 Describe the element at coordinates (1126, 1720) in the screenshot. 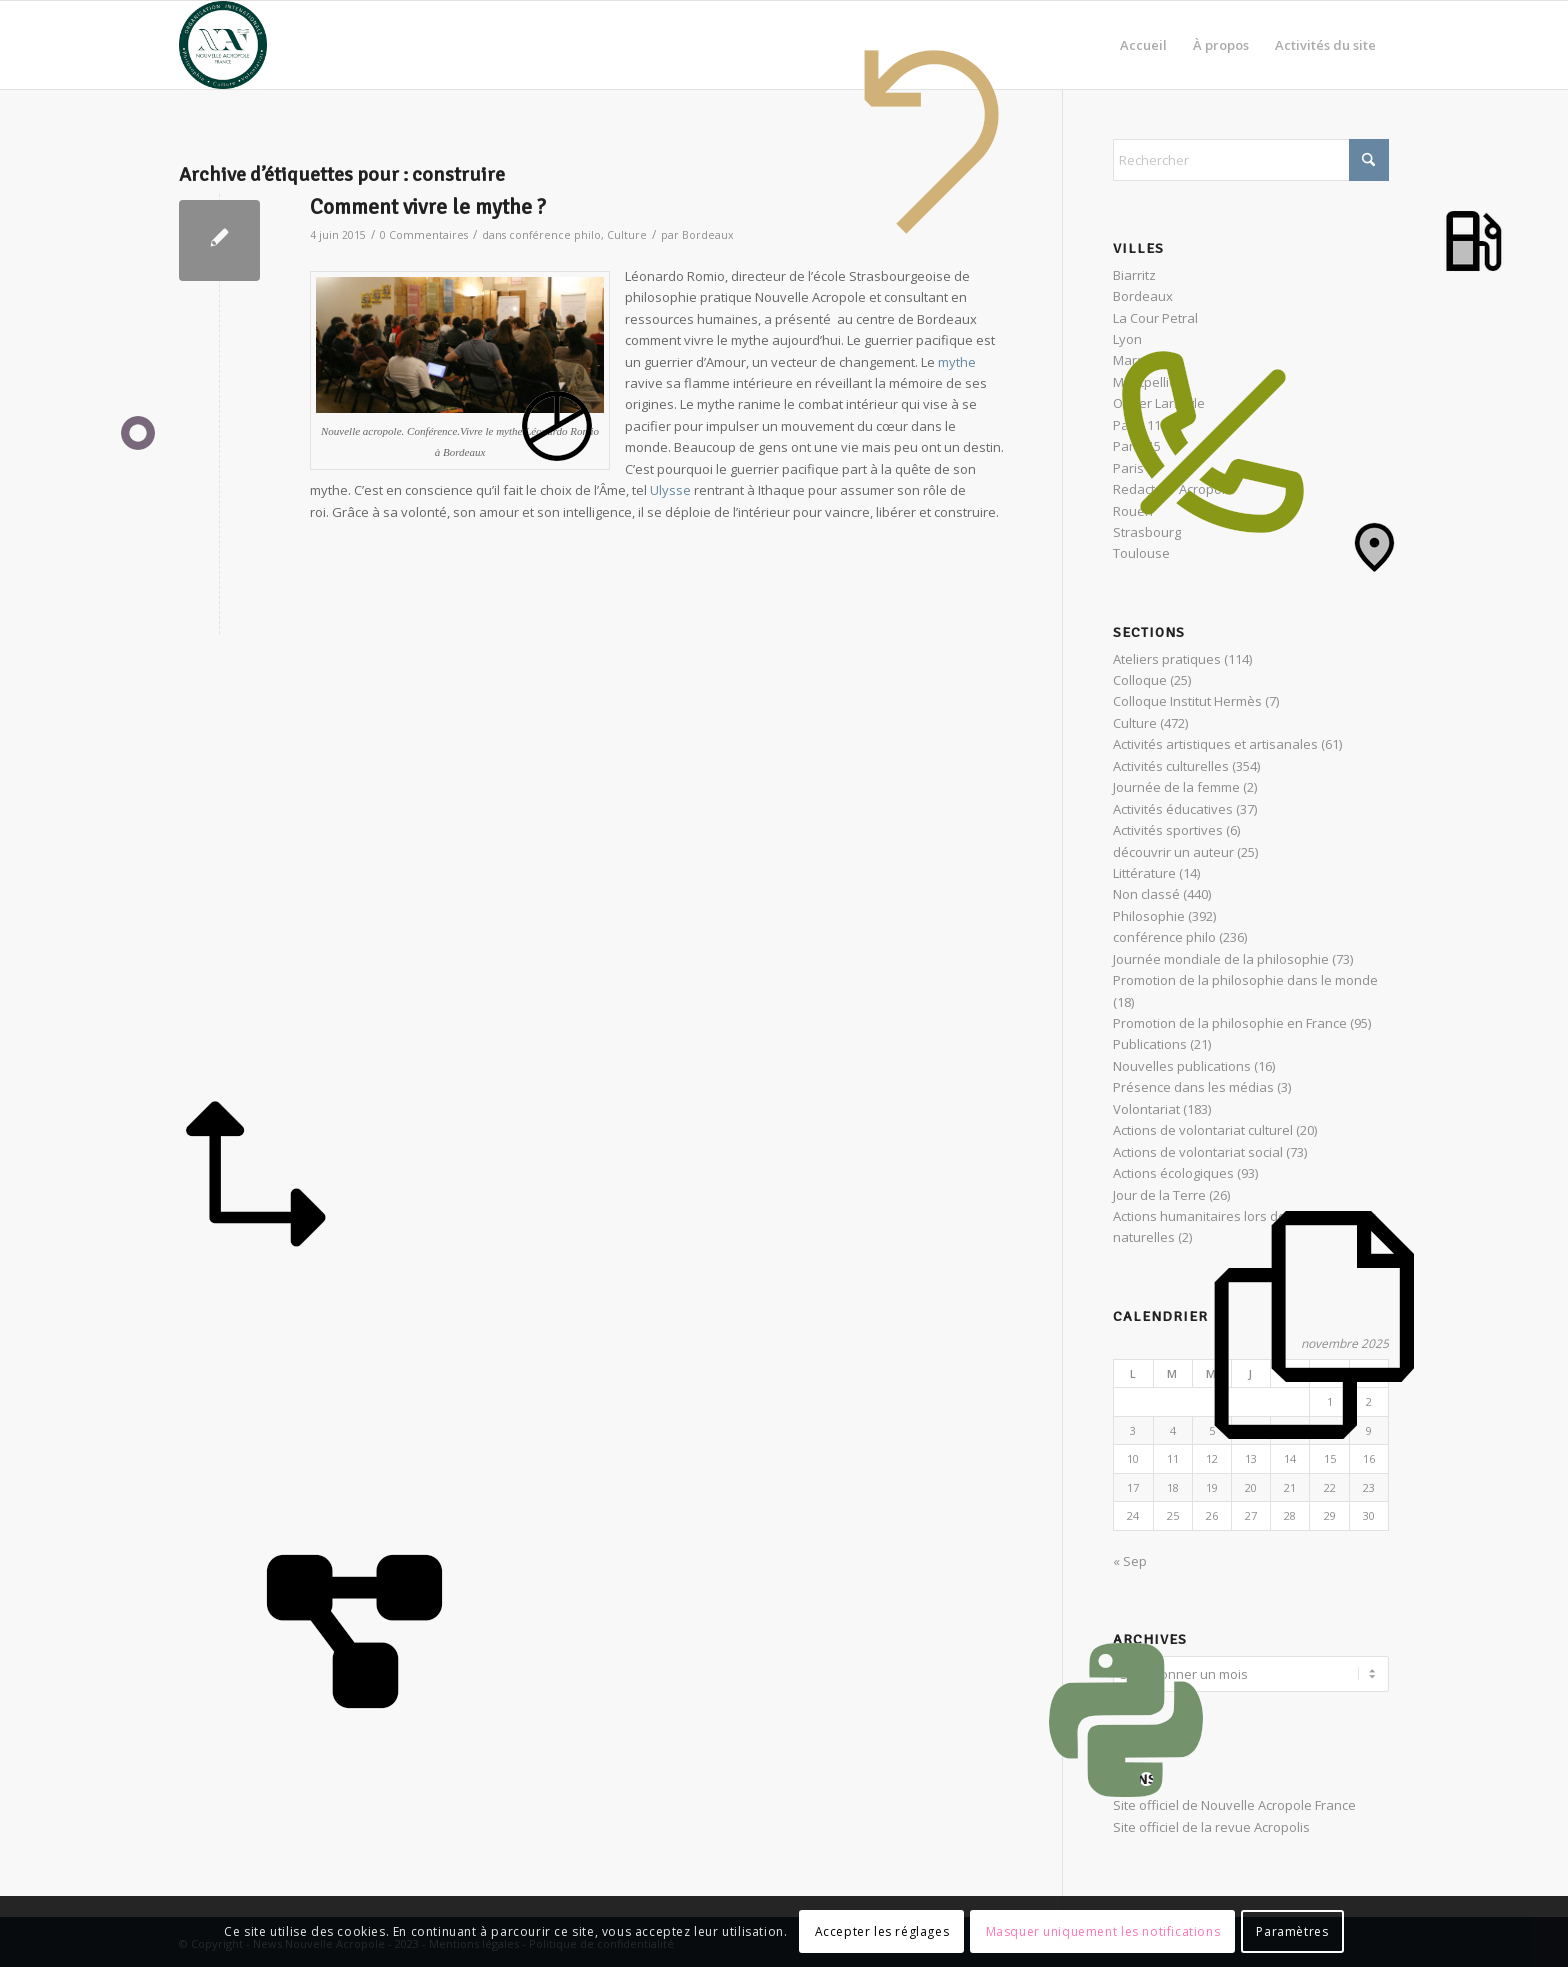

I see `python file or project indicator` at that location.